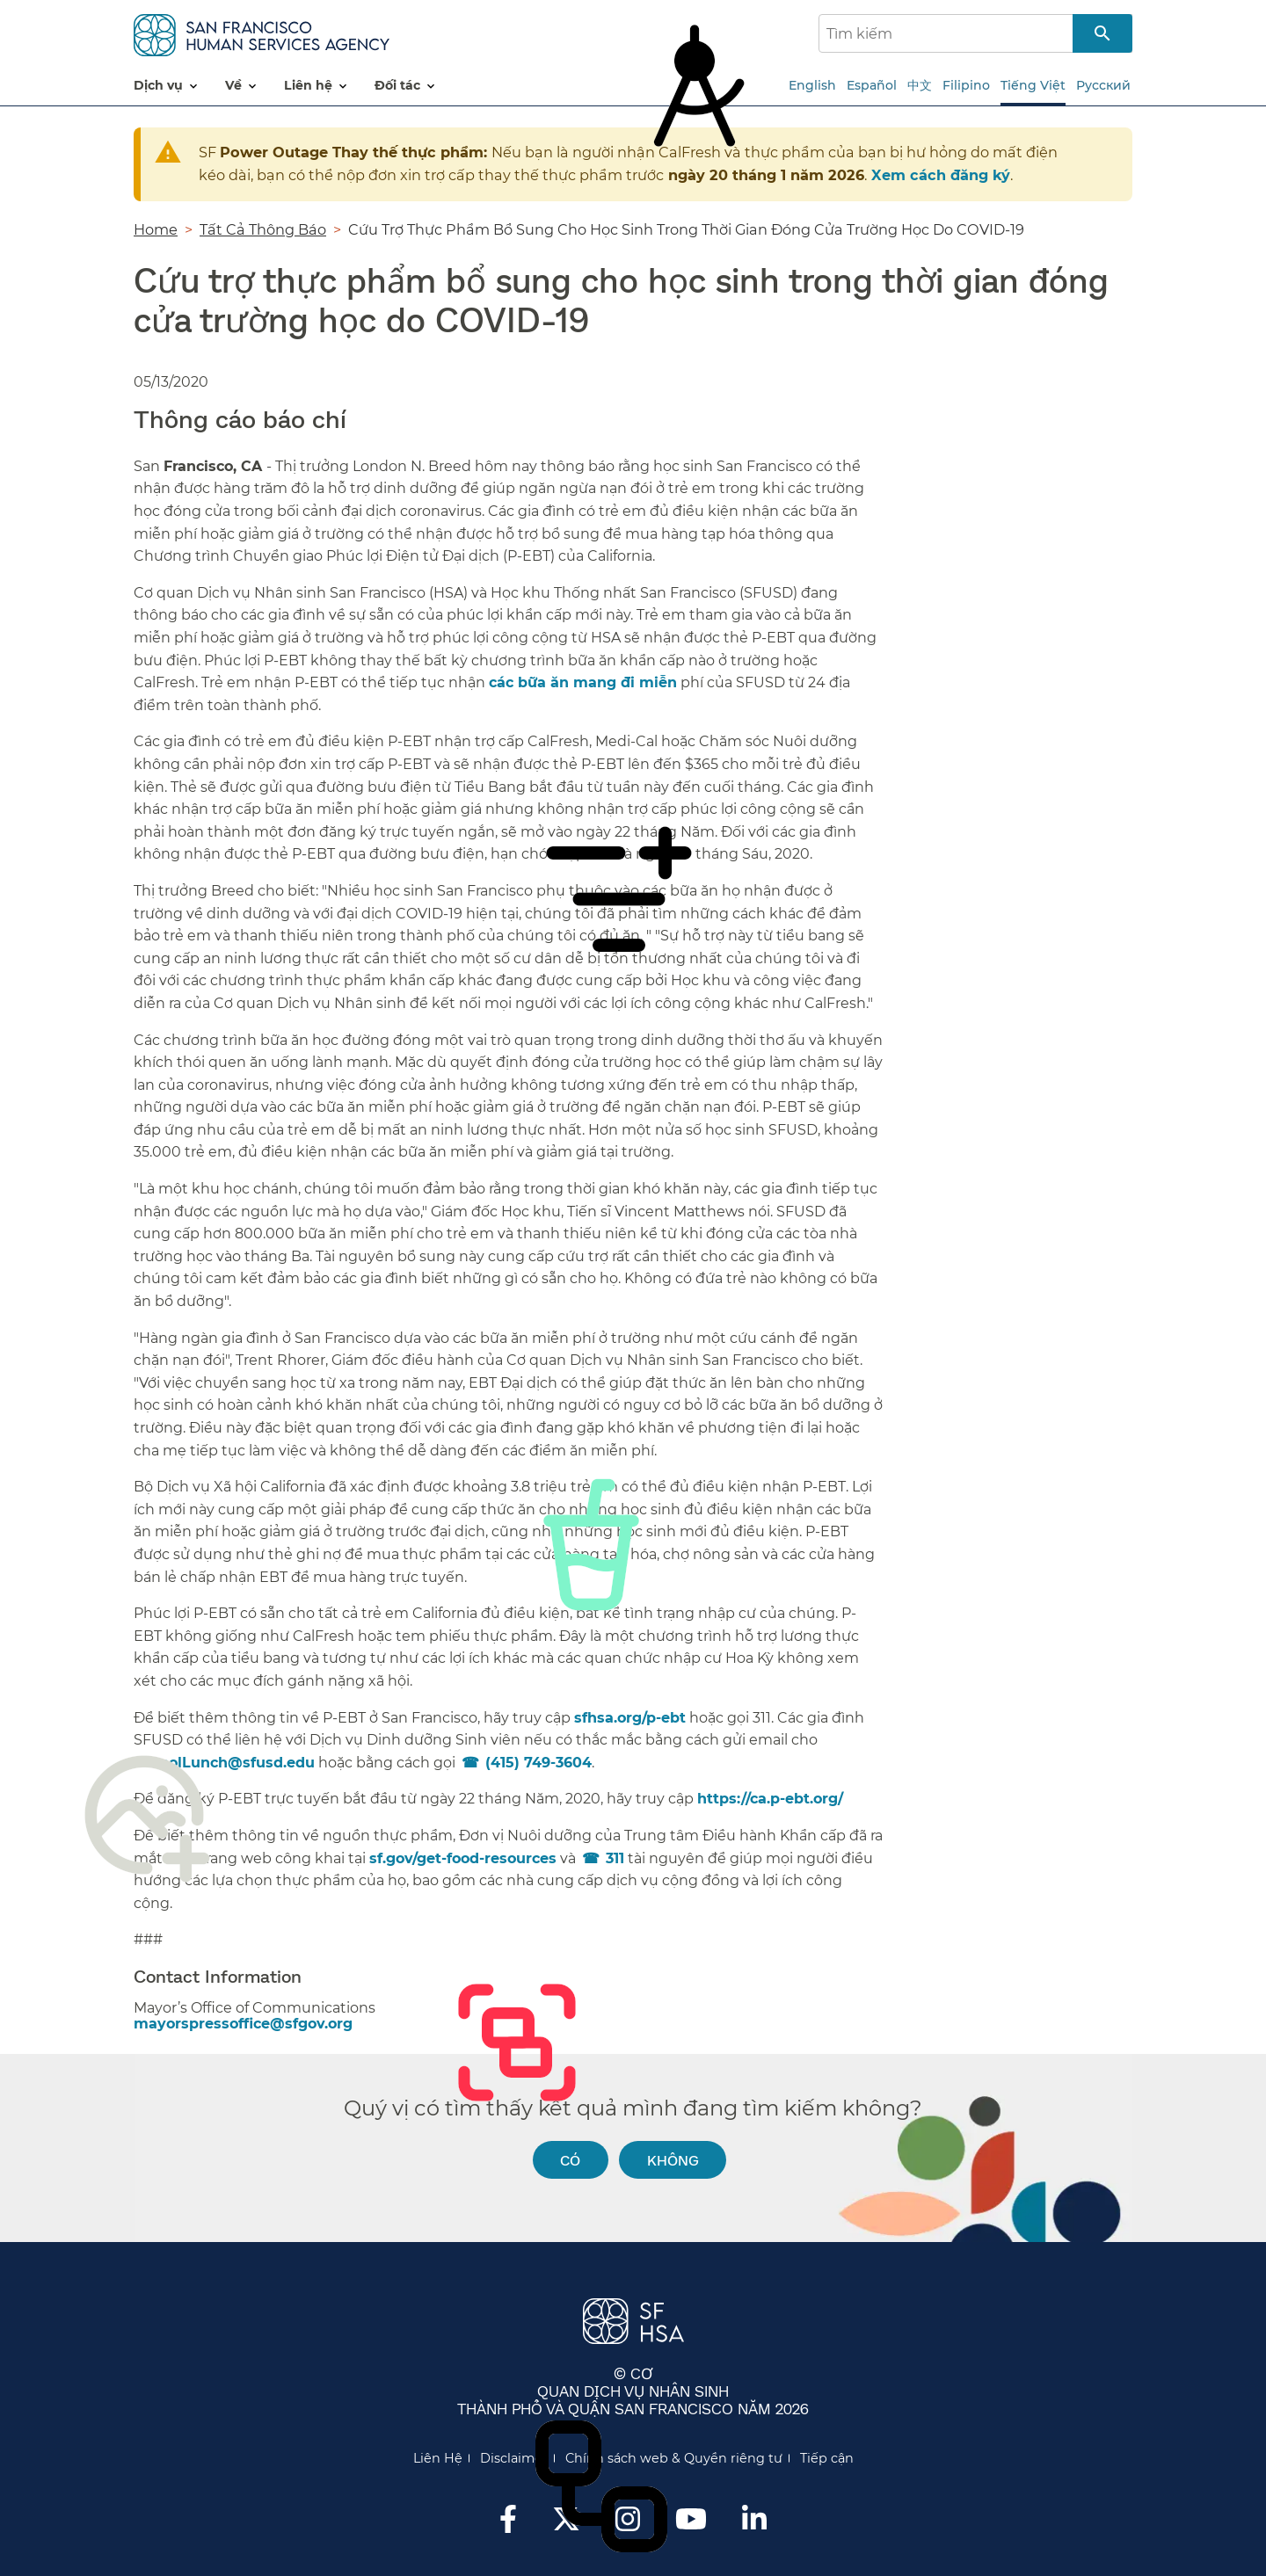 Image resolution: width=1266 pixels, height=2576 pixels. I want to click on view or manage workflow automation, so click(601, 2486).